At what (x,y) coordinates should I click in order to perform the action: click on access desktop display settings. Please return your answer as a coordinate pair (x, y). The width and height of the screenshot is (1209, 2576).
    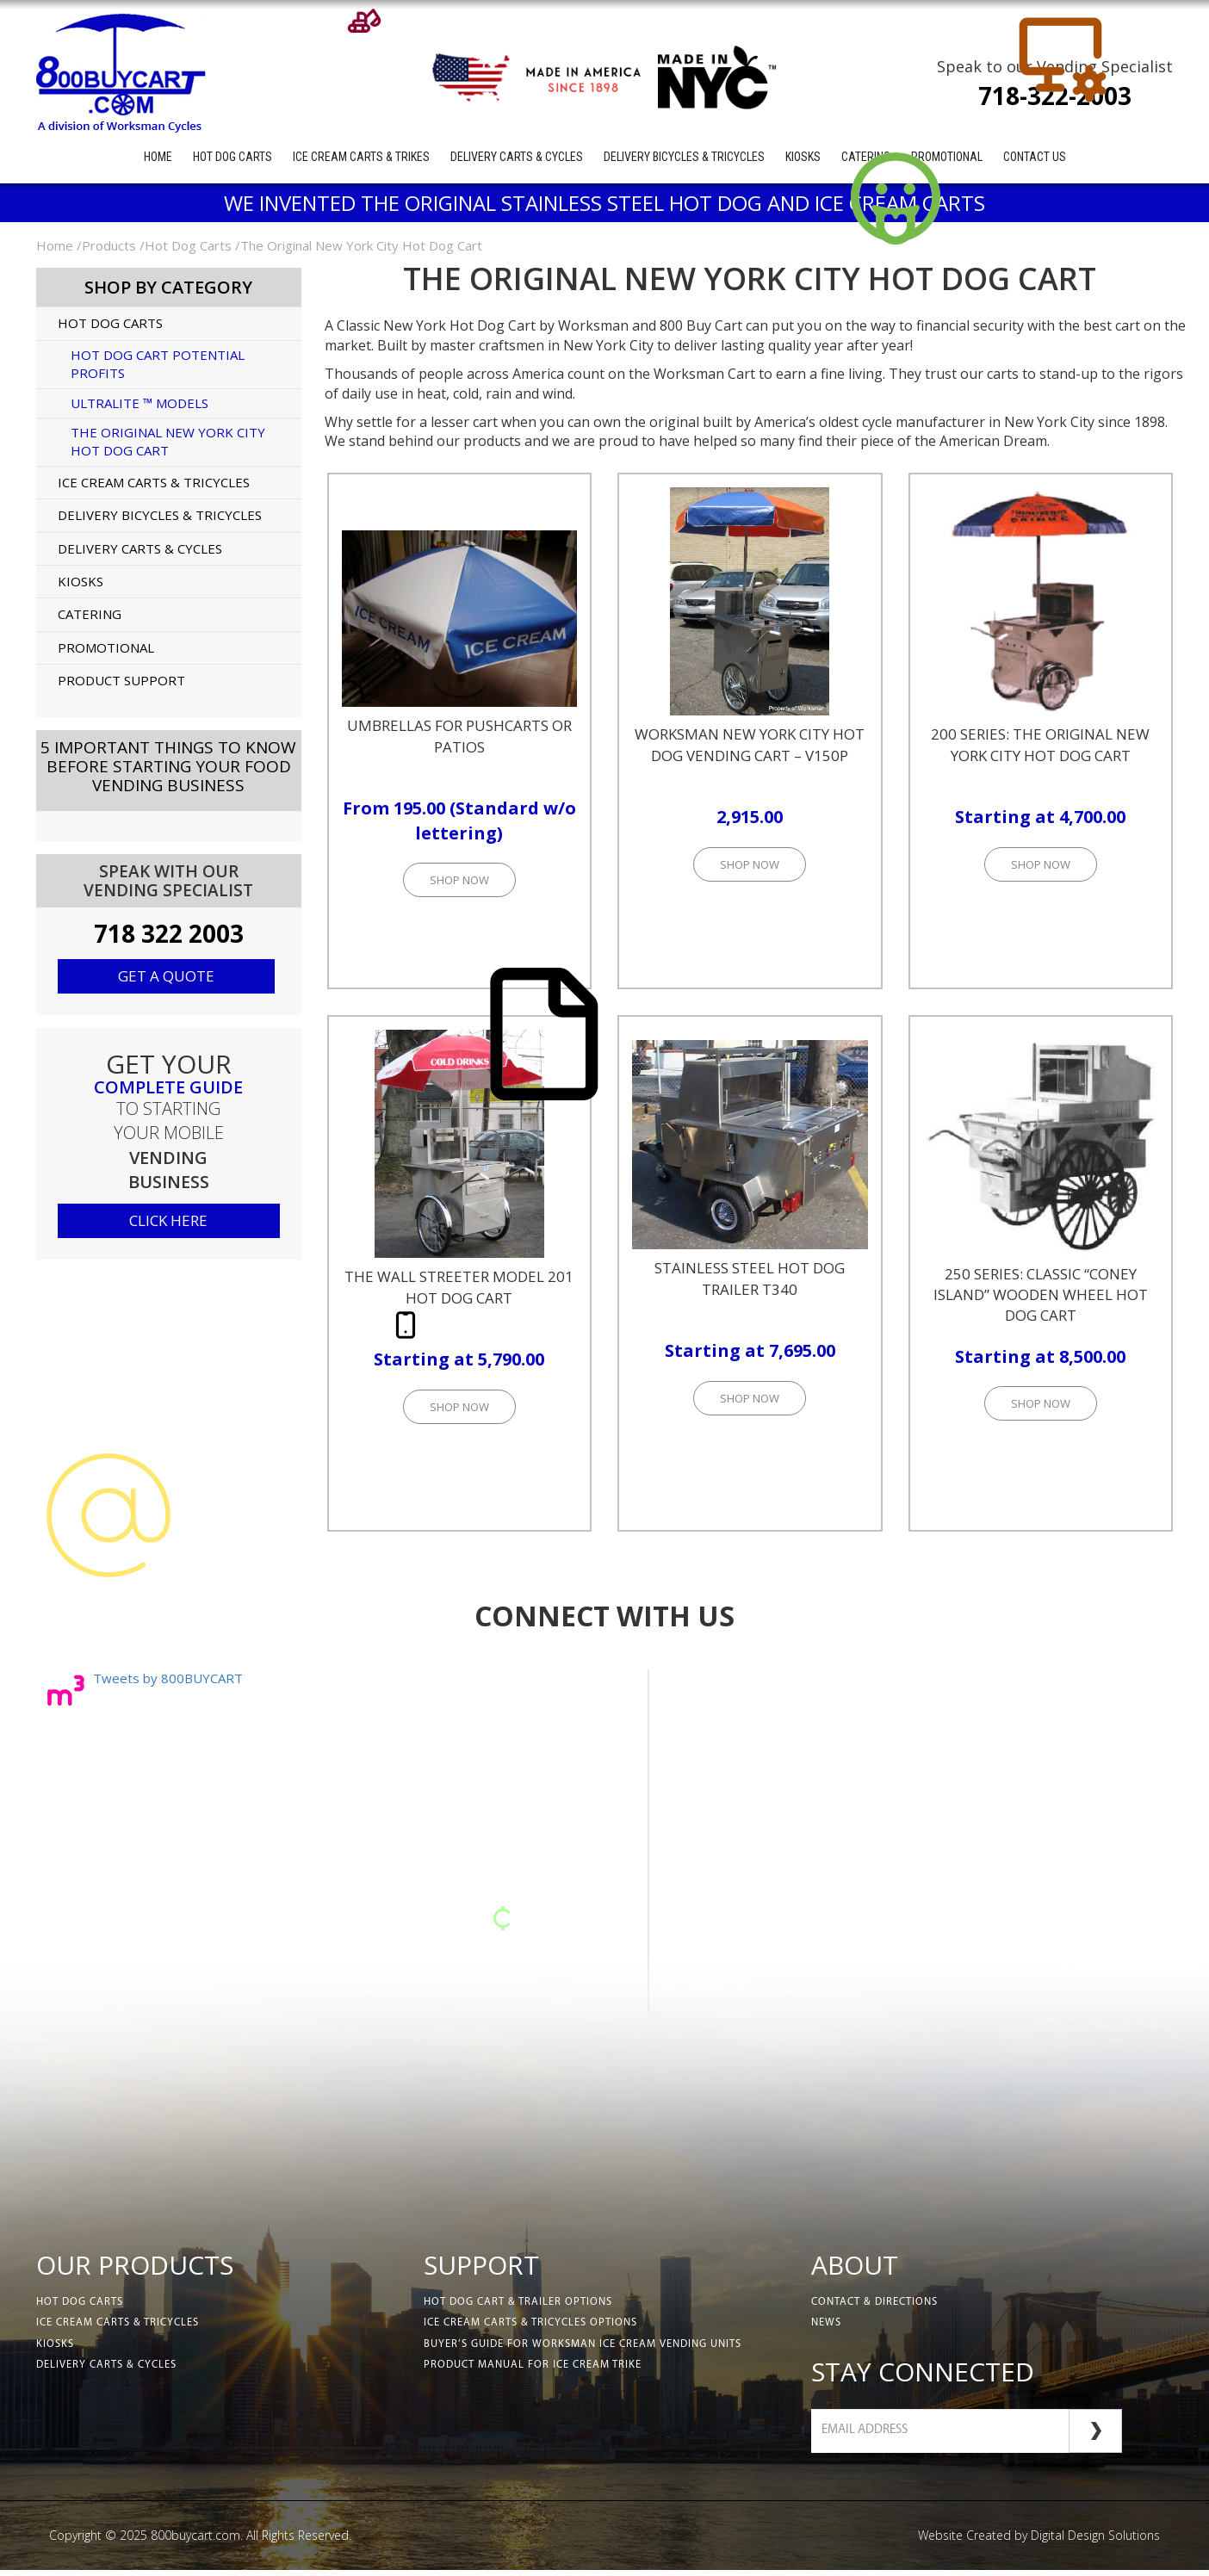
    Looking at the image, I should click on (1060, 54).